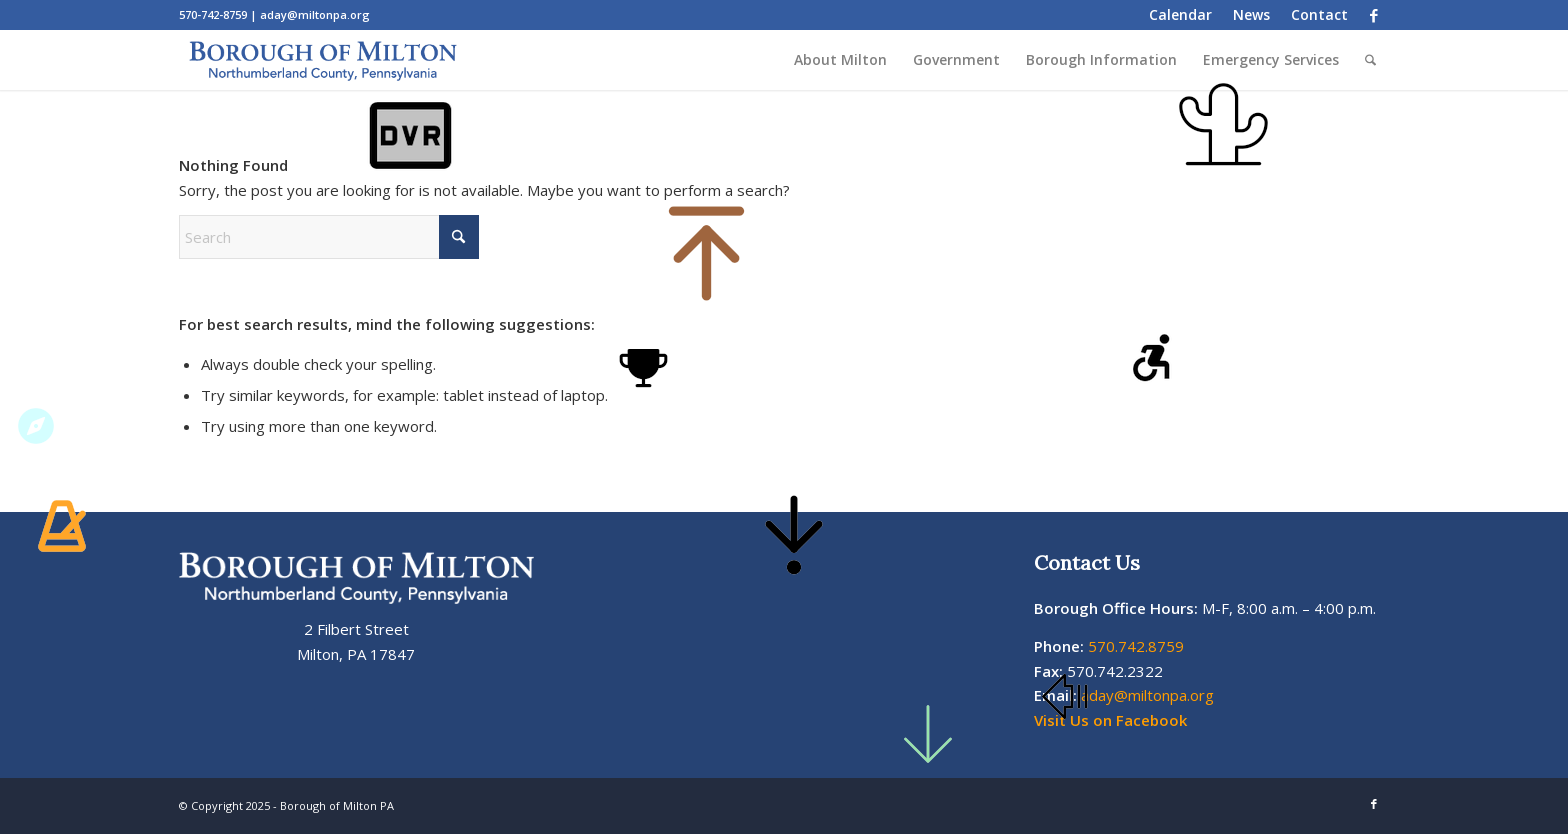 This screenshot has height=834, width=1568. I want to click on download to a specific location, so click(794, 535).